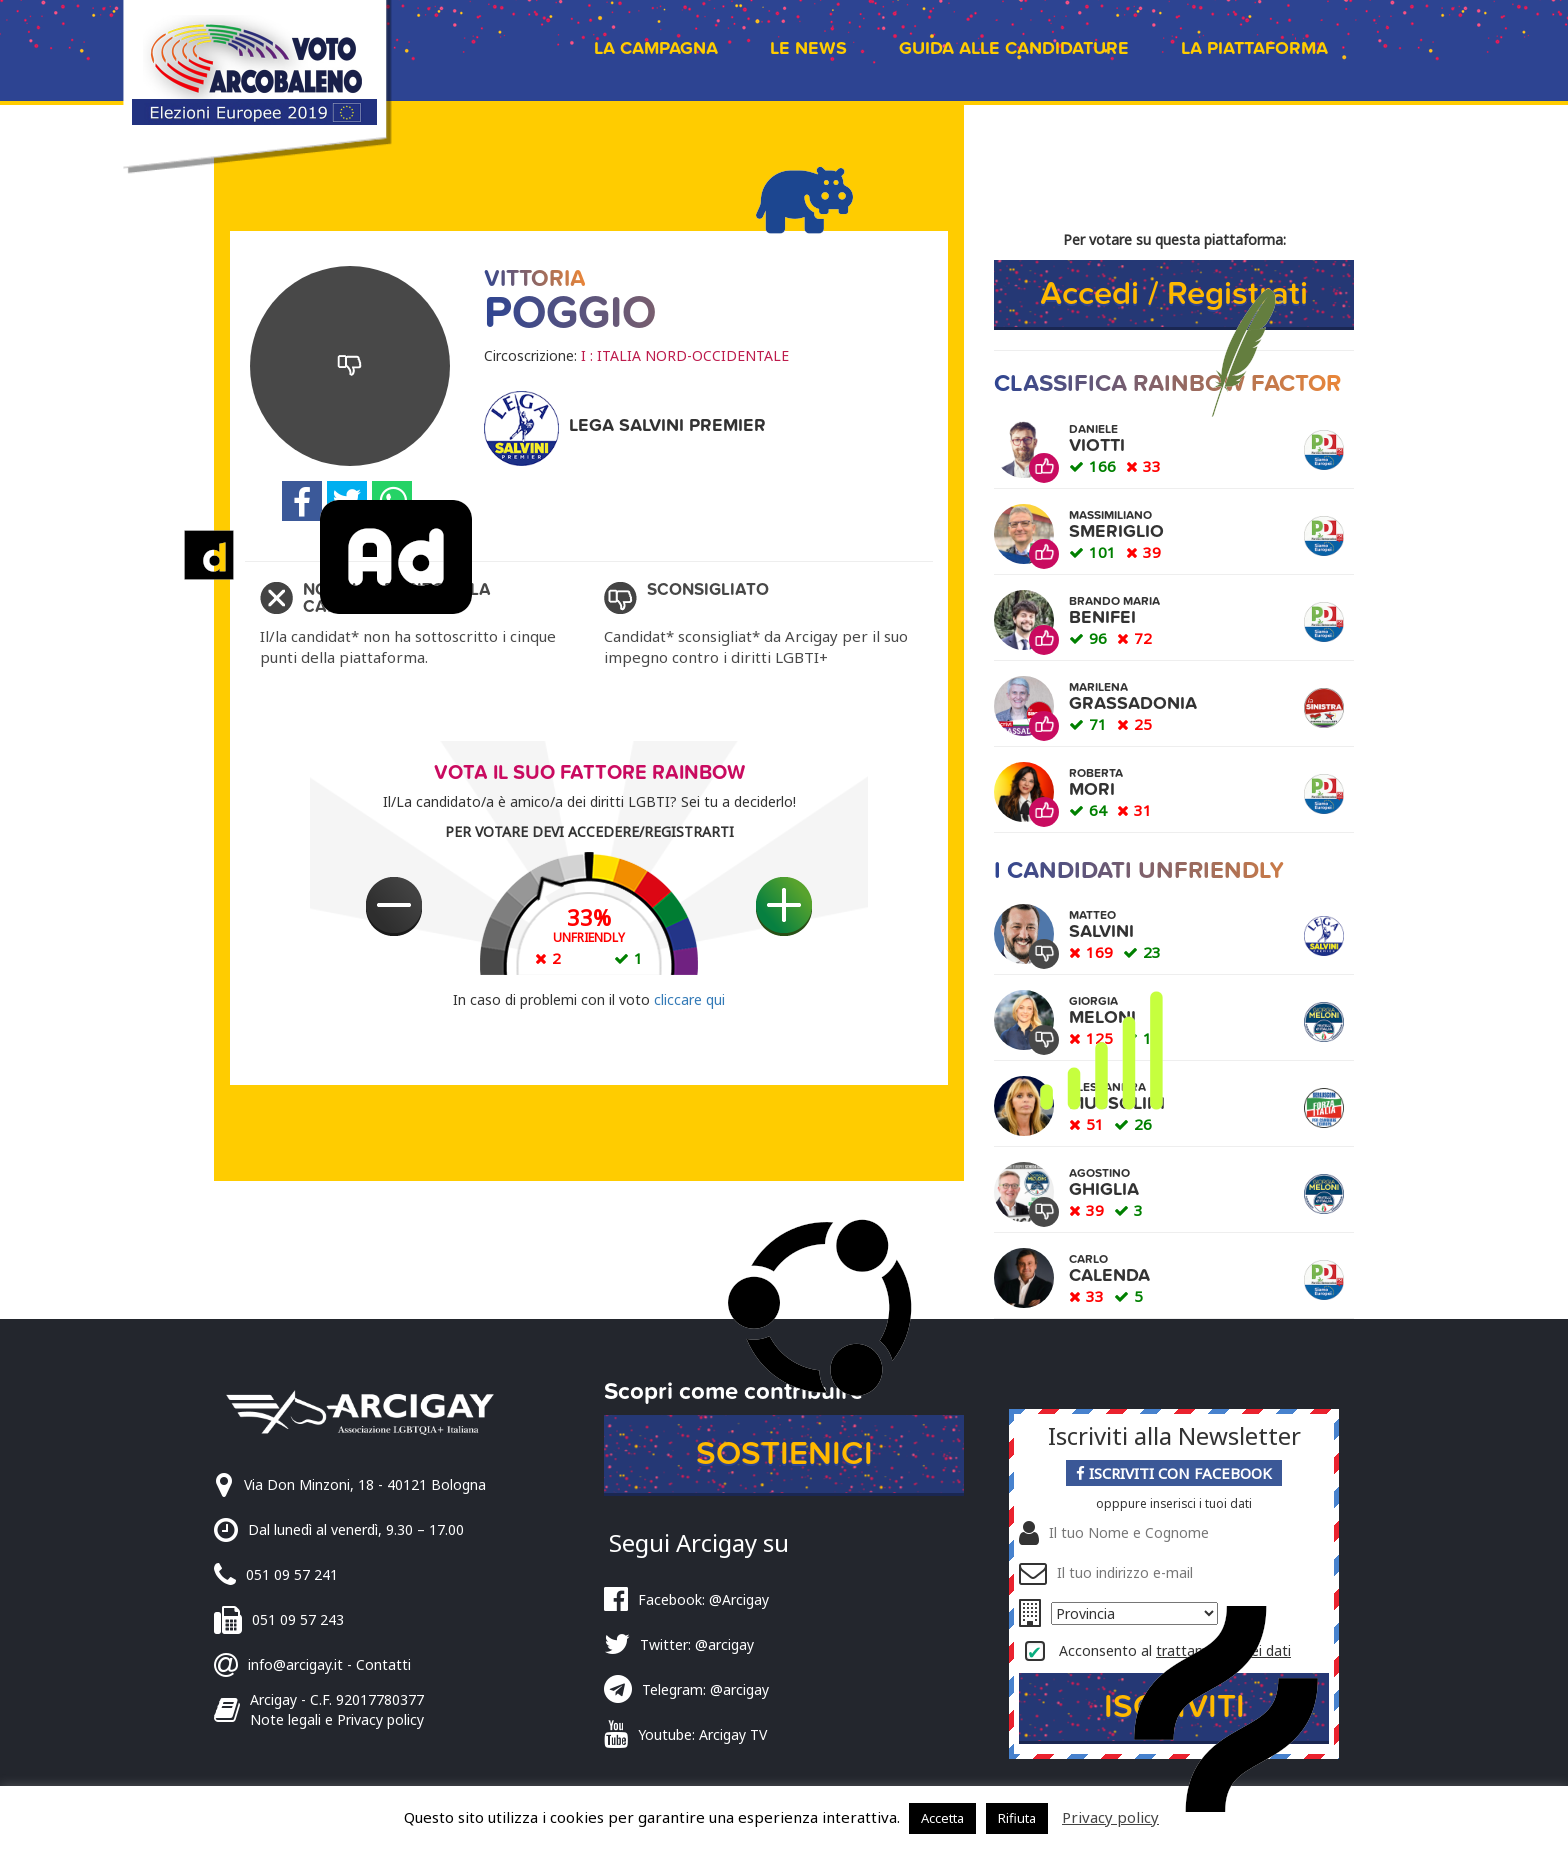 The width and height of the screenshot is (1568, 1851). What do you see at coordinates (1248, 353) in the screenshot?
I see `apache software foundation logo` at bounding box center [1248, 353].